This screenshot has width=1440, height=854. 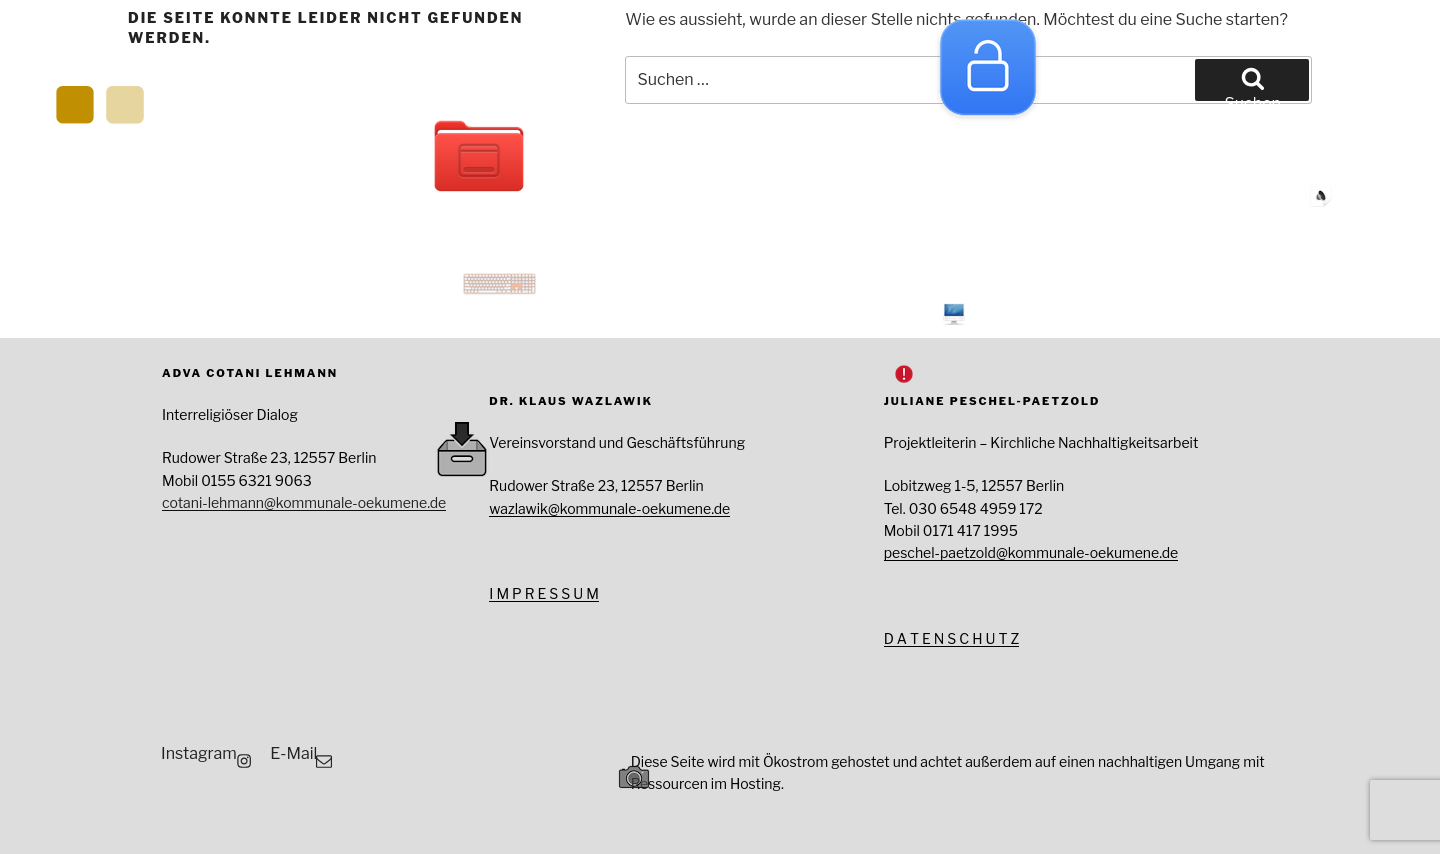 What do you see at coordinates (634, 777) in the screenshot?
I see `access your pictures folder in the sidebar` at bounding box center [634, 777].